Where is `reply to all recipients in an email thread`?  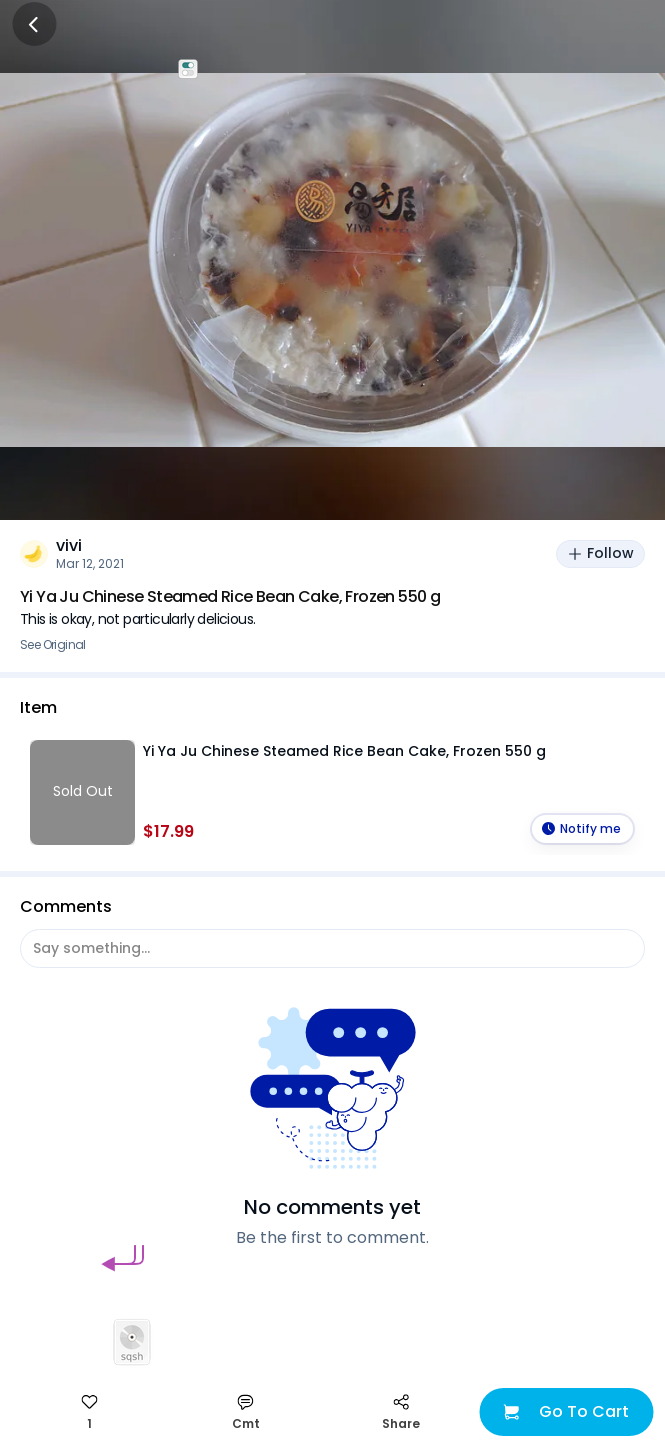 reply to all recipients in an email thread is located at coordinates (122, 1255).